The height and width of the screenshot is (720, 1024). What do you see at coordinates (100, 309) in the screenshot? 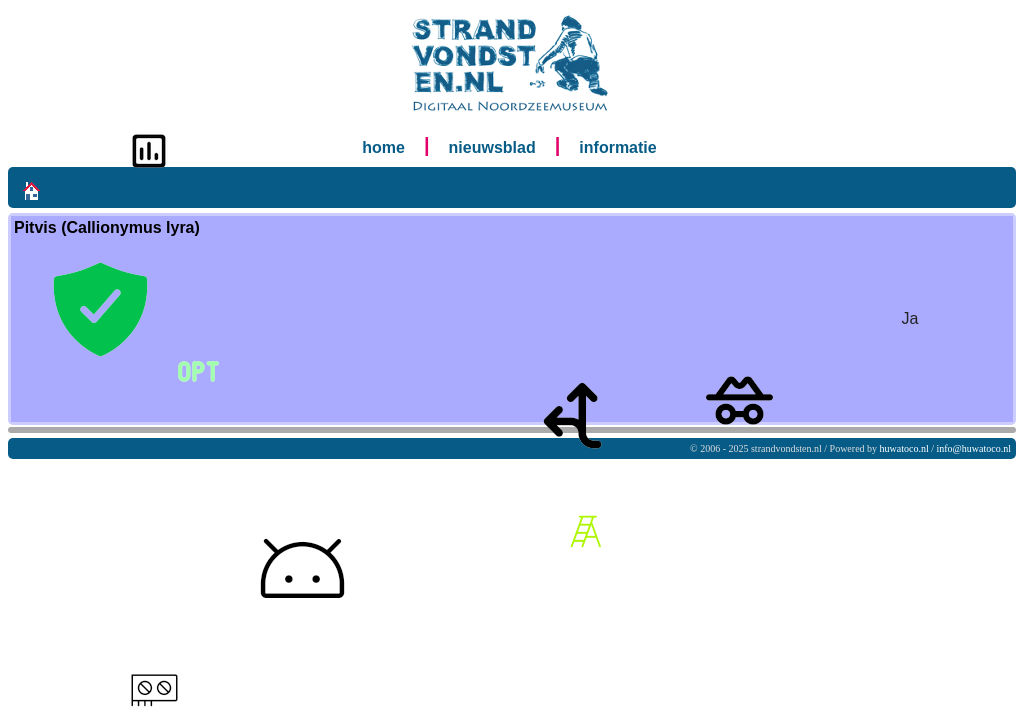
I see `indicates verified or secure status` at bounding box center [100, 309].